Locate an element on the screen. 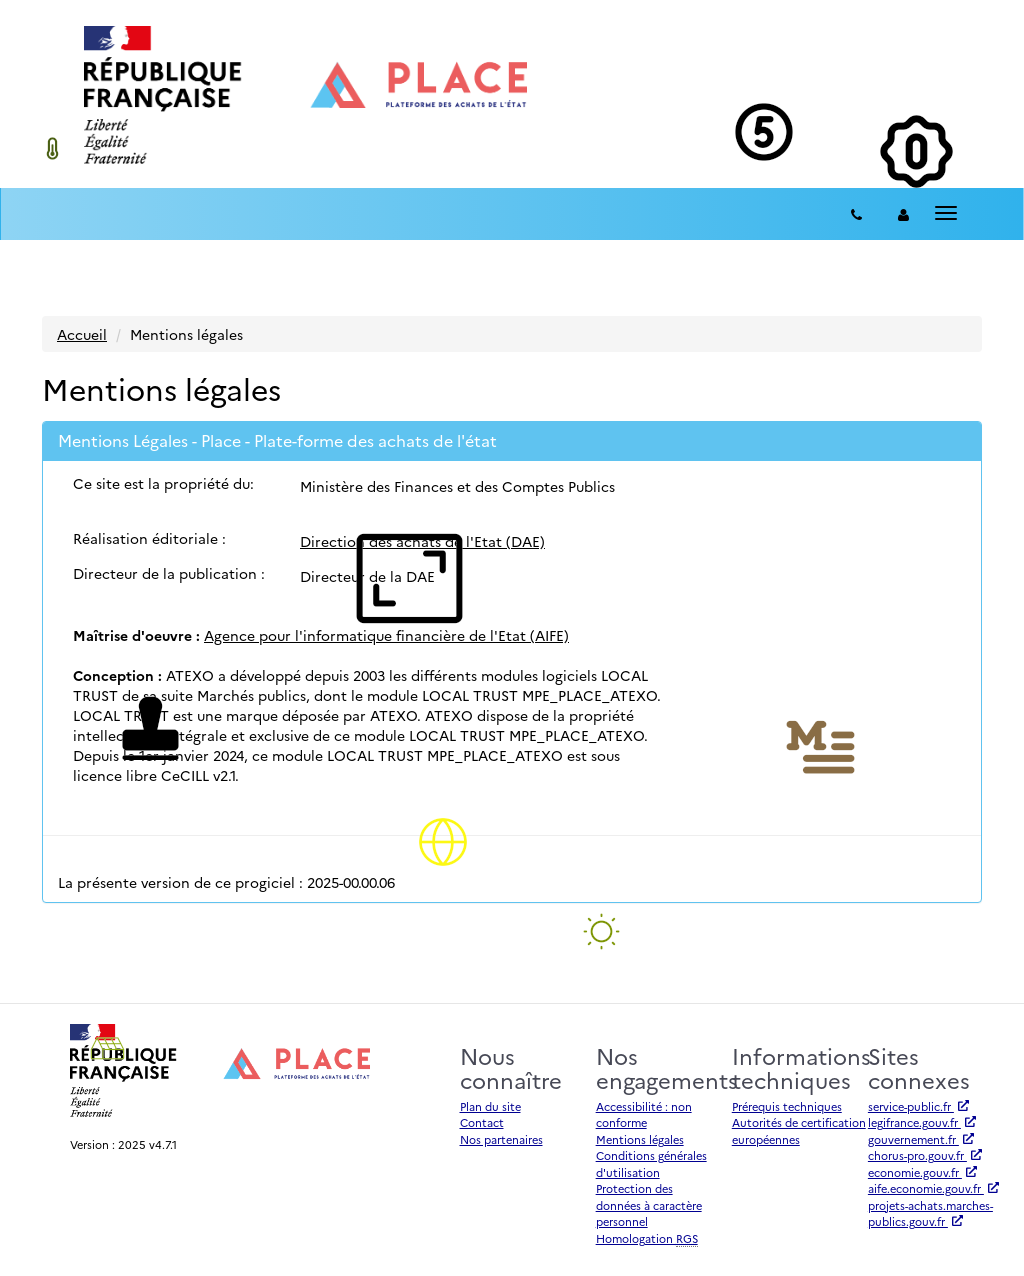 Image resolution: width=1024 pixels, height=1276 pixels. read article on medium is located at coordinates (820, 745).